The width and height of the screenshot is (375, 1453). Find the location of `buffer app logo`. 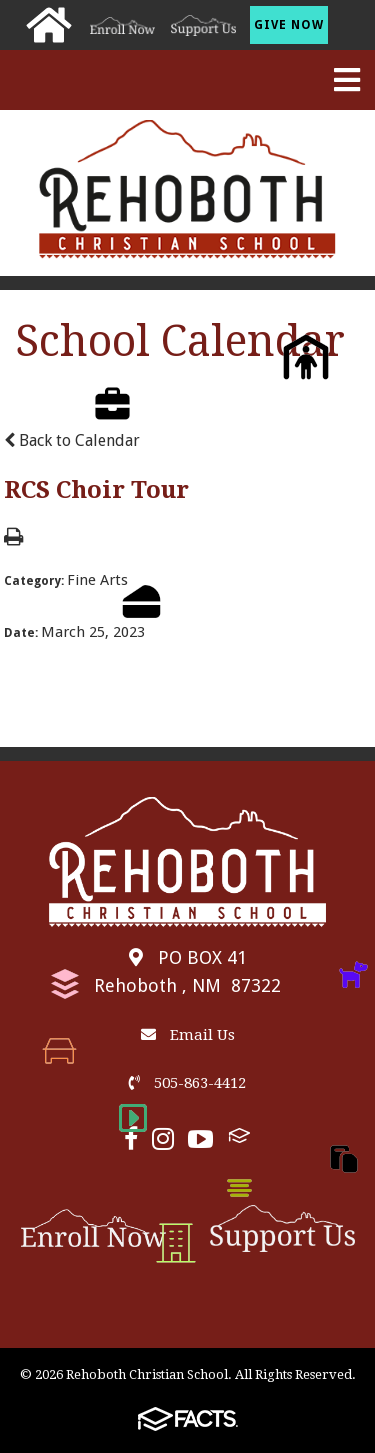

buffer app logo is located at coordinates (65, 984).